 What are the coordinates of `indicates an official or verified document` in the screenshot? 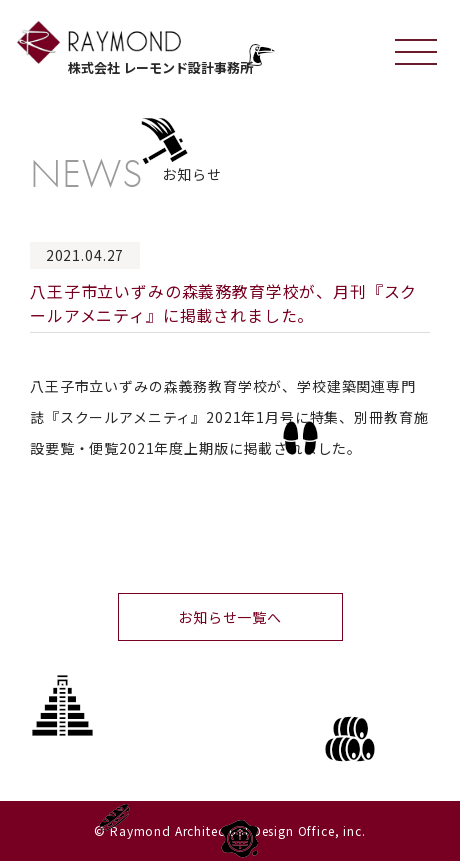 It's located at (239, 838).